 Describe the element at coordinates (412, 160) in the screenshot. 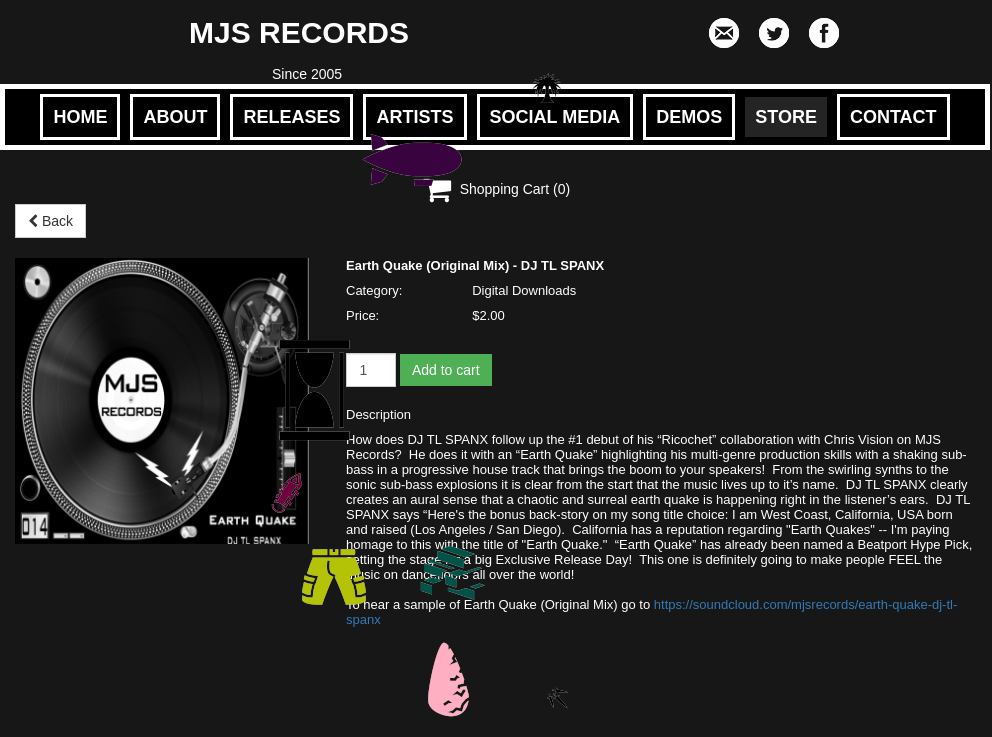

I see `indicates airship or zeppelin-related content` at that location.